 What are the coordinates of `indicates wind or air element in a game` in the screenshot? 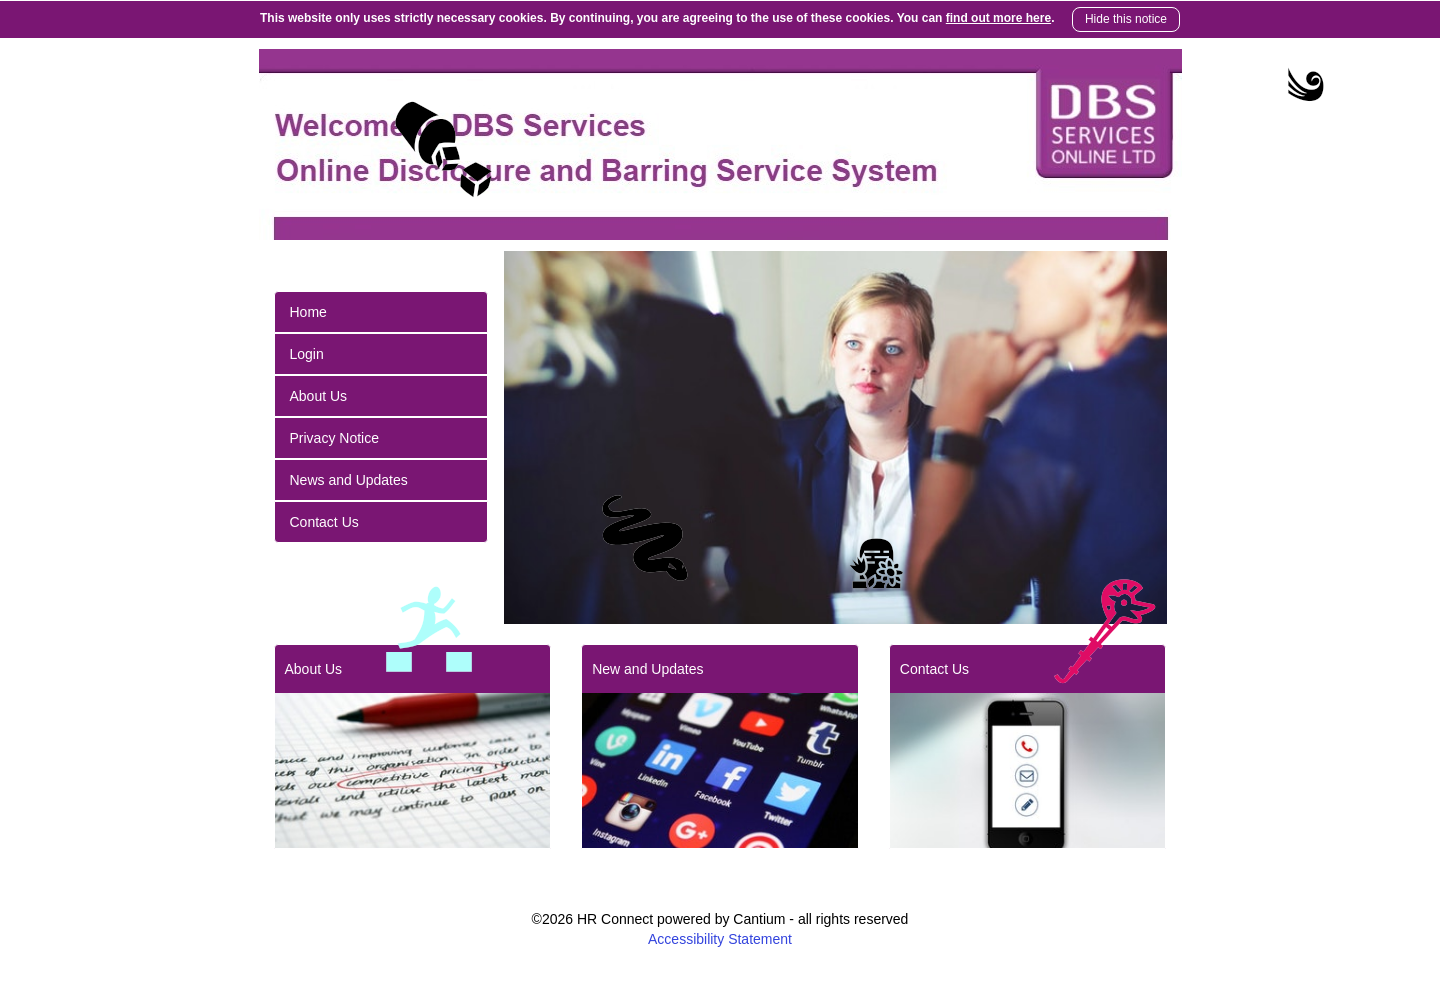 It's located at (1306, 85).